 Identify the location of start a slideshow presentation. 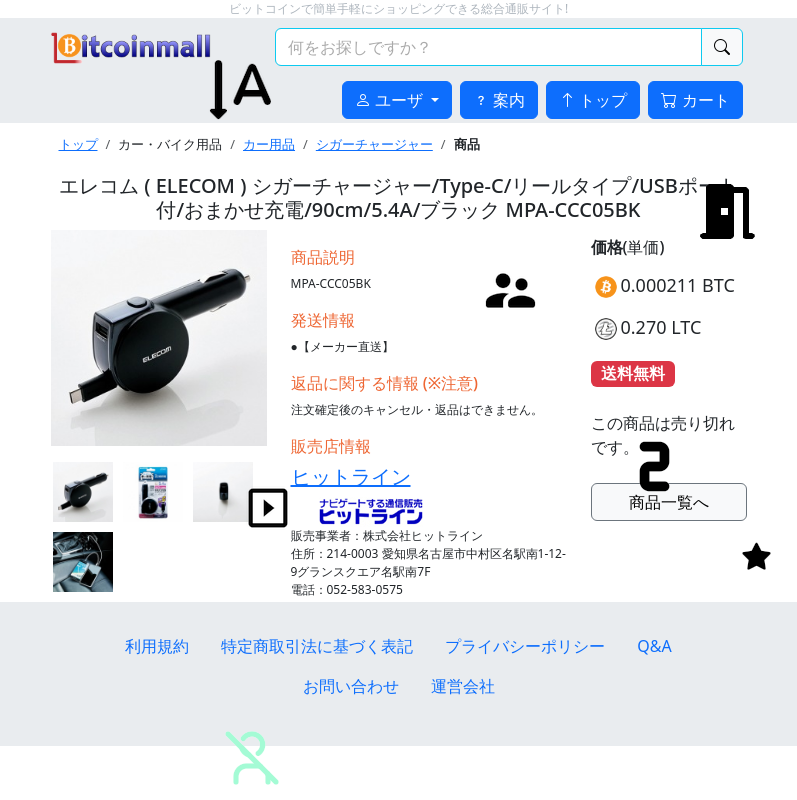
(268, 508).